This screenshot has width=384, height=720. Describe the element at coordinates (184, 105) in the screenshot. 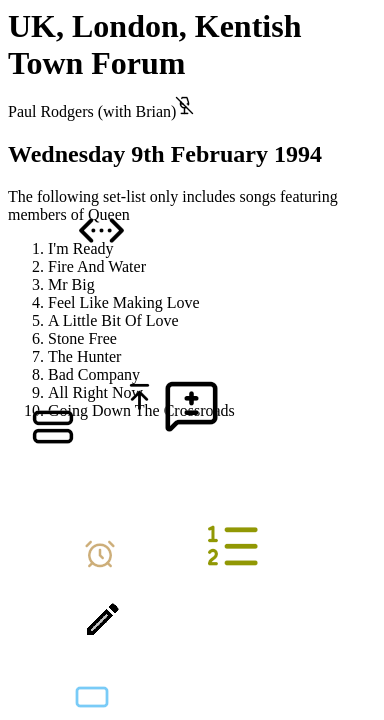

I see `indicates alcohol-free or no alcoholic beverages` at that location.